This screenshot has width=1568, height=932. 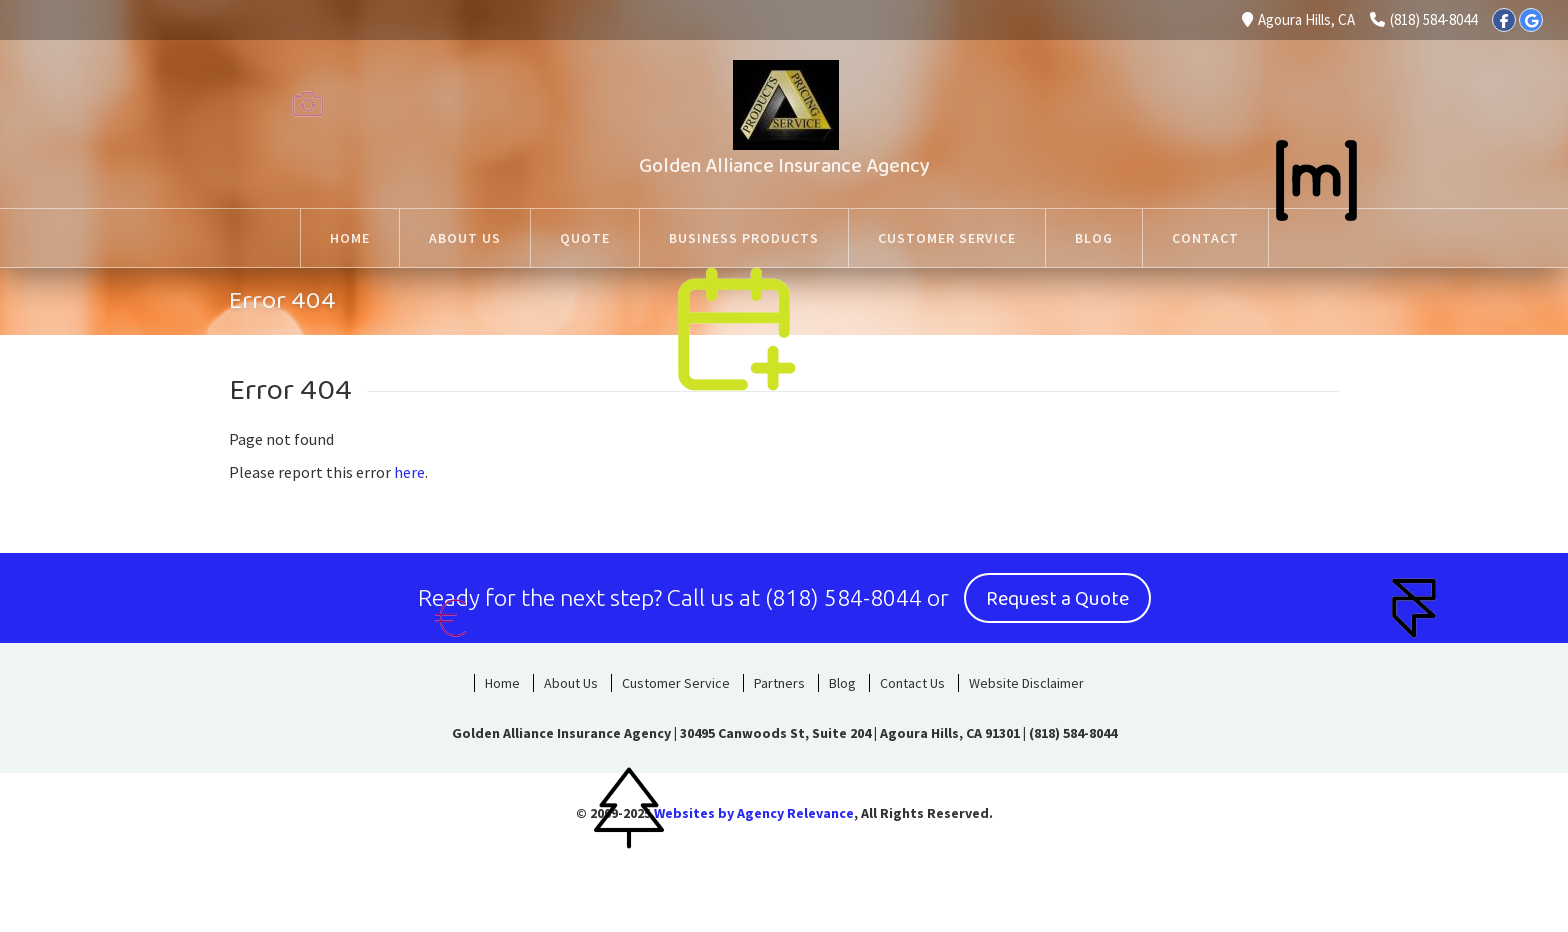 I want to click on switch between front and rear camera, so click(x=308, y=104).